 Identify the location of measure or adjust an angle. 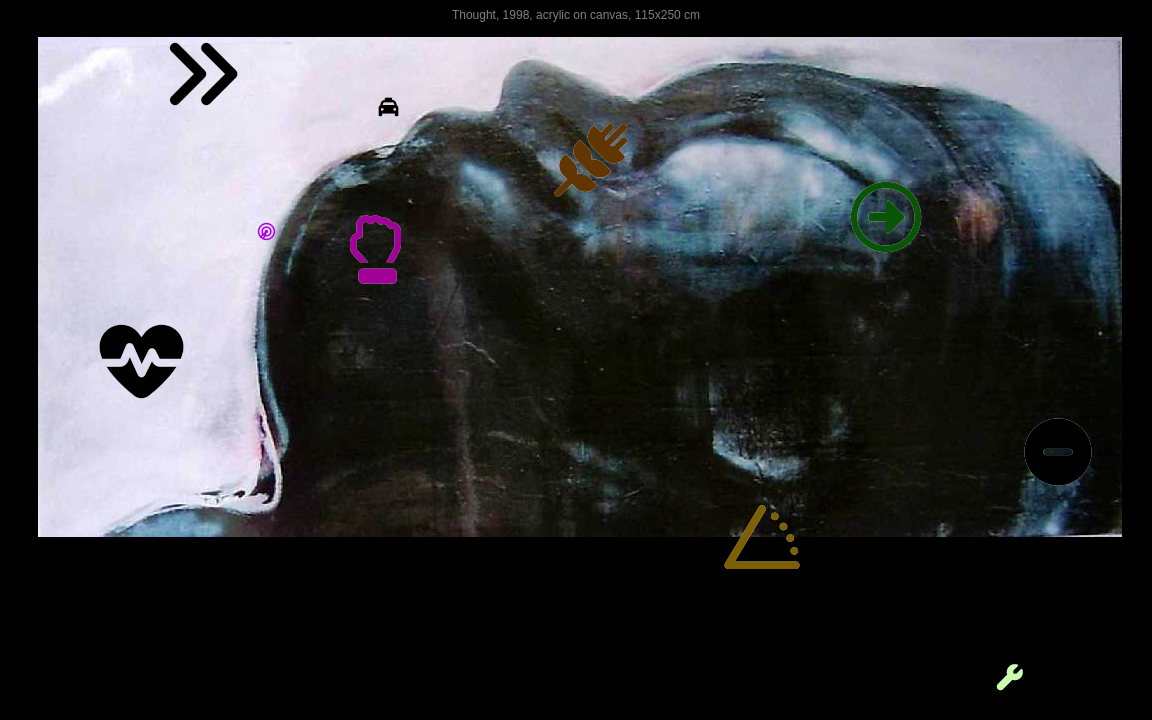
(762, 539).